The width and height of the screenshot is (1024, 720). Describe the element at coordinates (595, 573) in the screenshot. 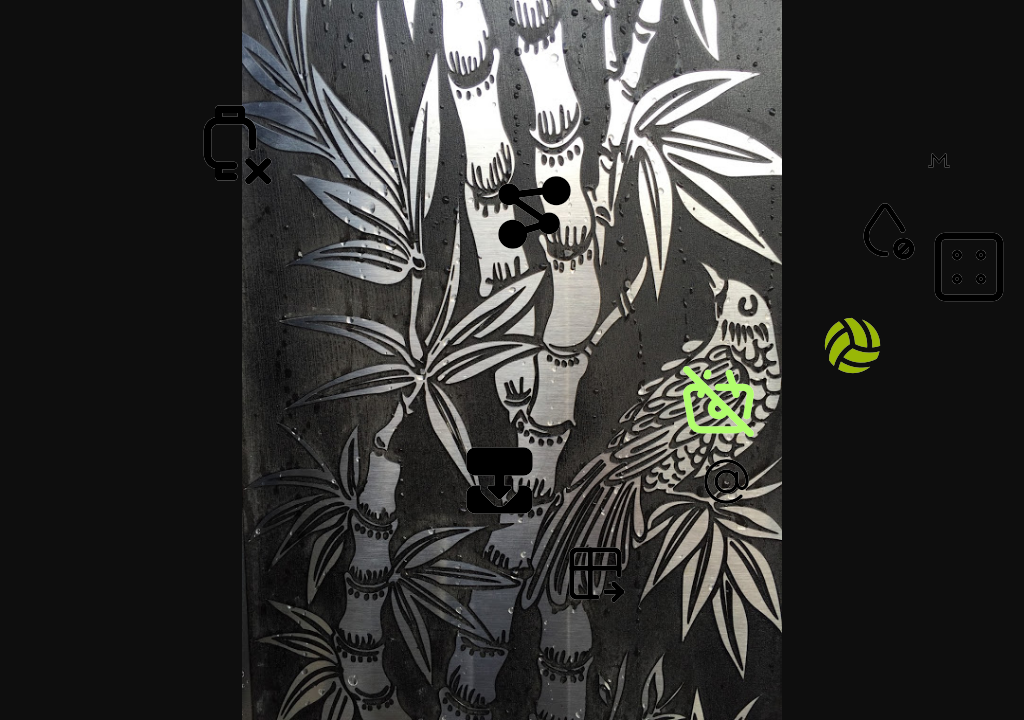

I see `export table data to external file` at that location.